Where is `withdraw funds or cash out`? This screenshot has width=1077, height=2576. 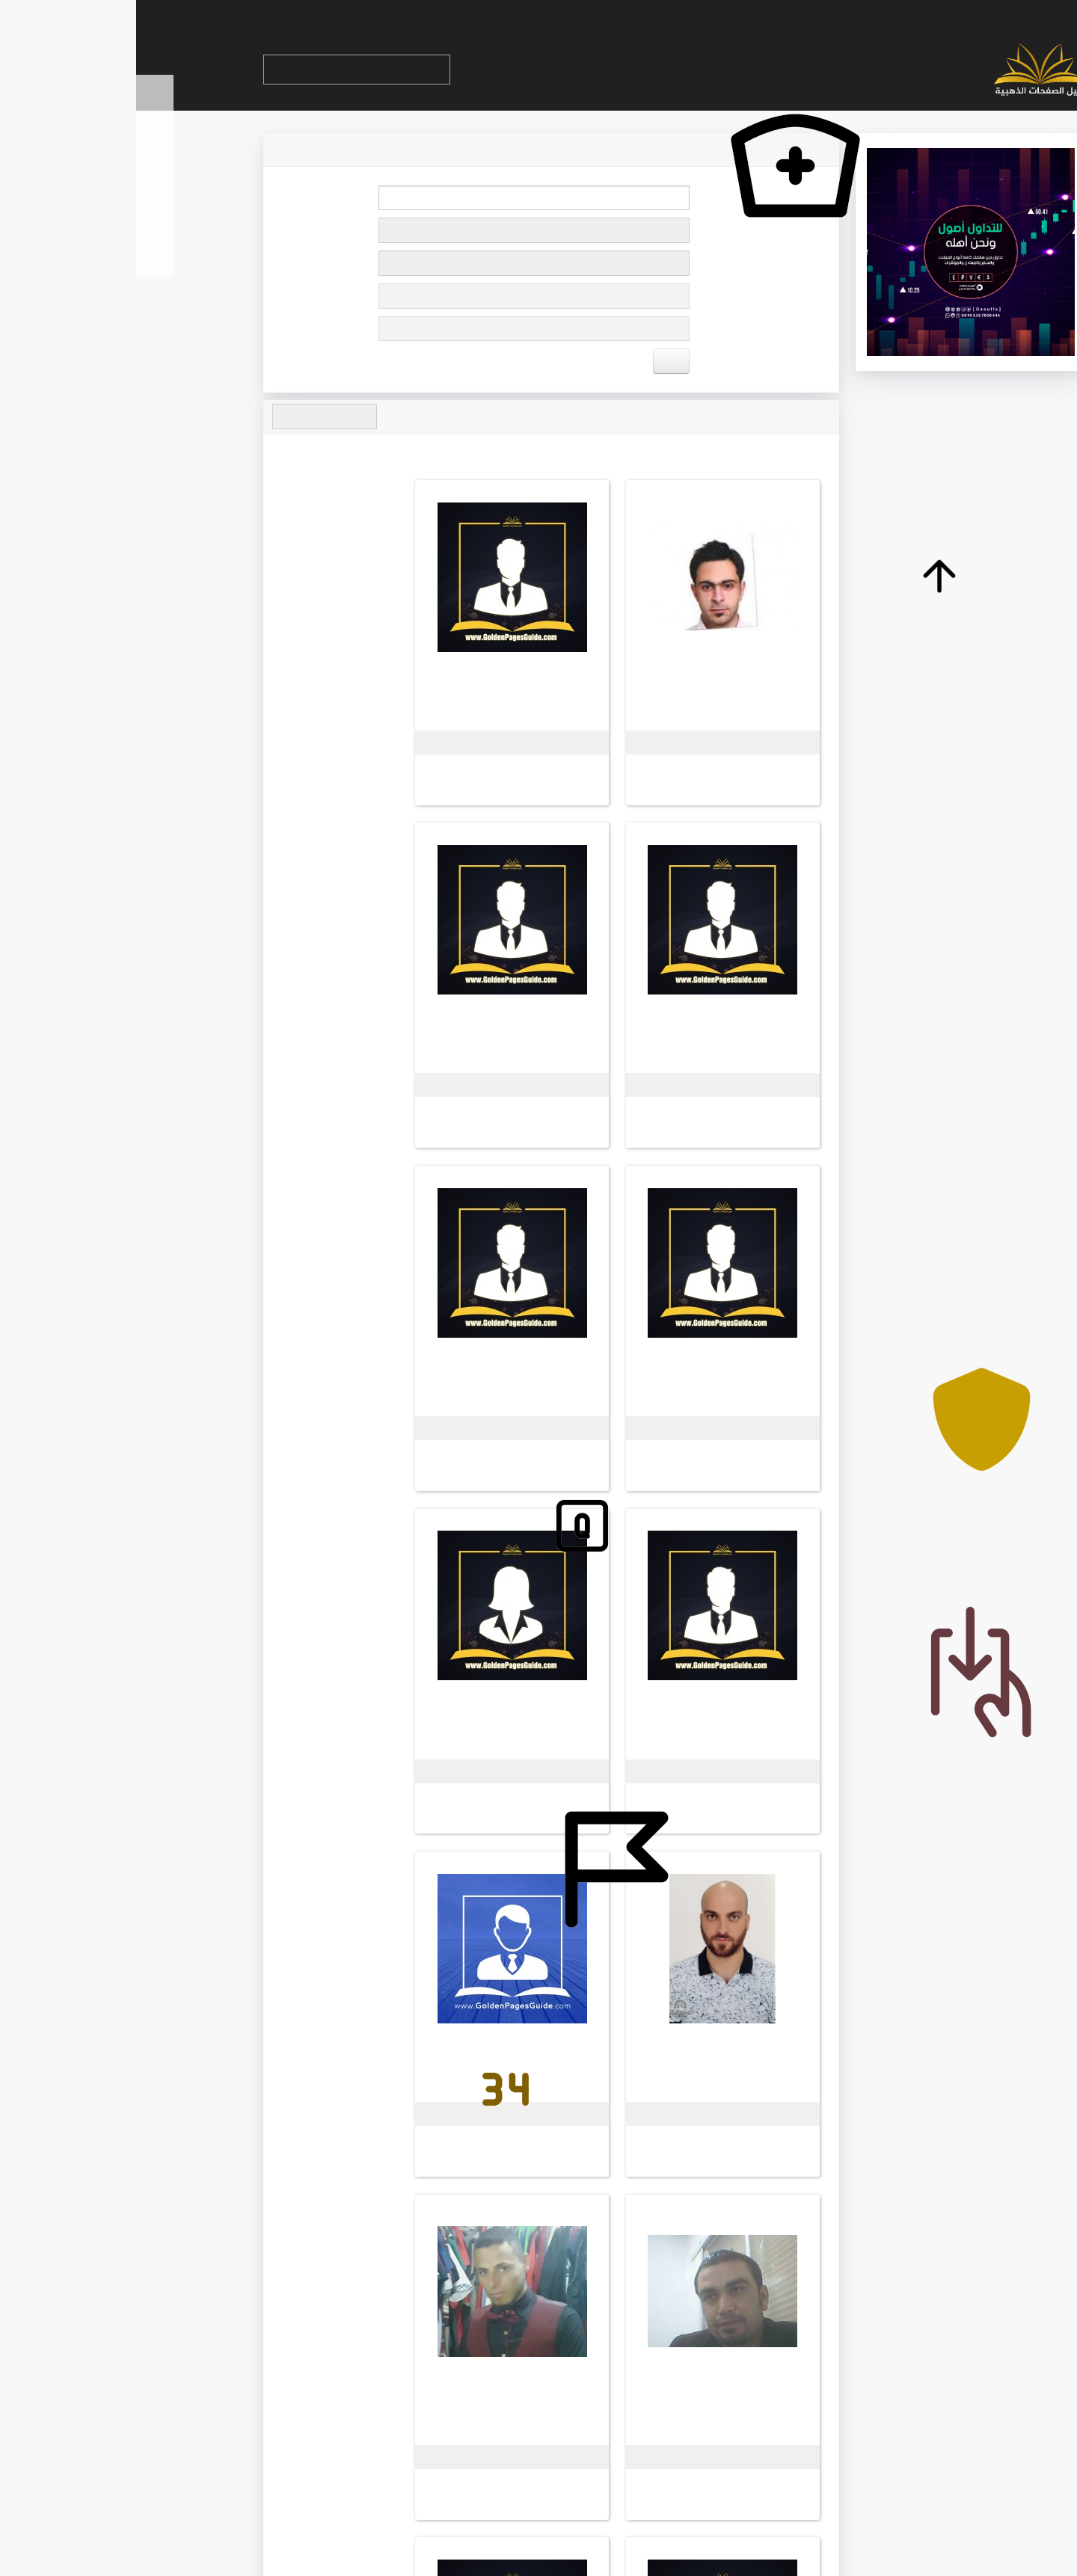 withdraw funds or cash out is located at coordinates (975, 1672).